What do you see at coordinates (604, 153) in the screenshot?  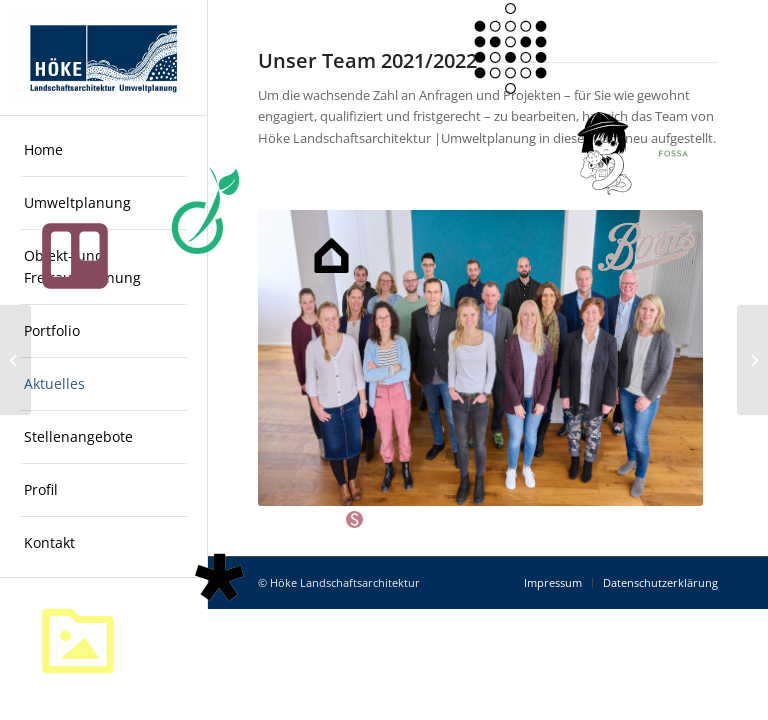 I see `launch ren'py visual novel engine` at bounding box center [604, 153].